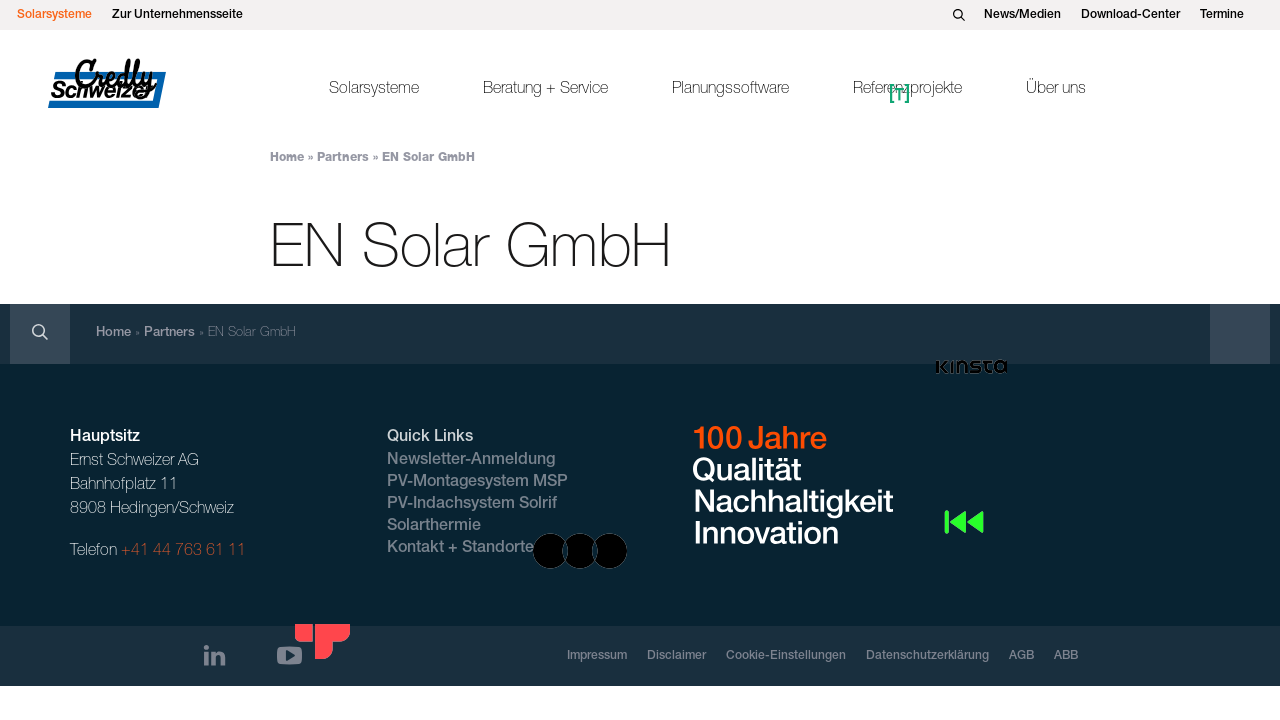 This screenshot has height=720, width=1280. I want to click on visit top.gg website, so click(322, 641).